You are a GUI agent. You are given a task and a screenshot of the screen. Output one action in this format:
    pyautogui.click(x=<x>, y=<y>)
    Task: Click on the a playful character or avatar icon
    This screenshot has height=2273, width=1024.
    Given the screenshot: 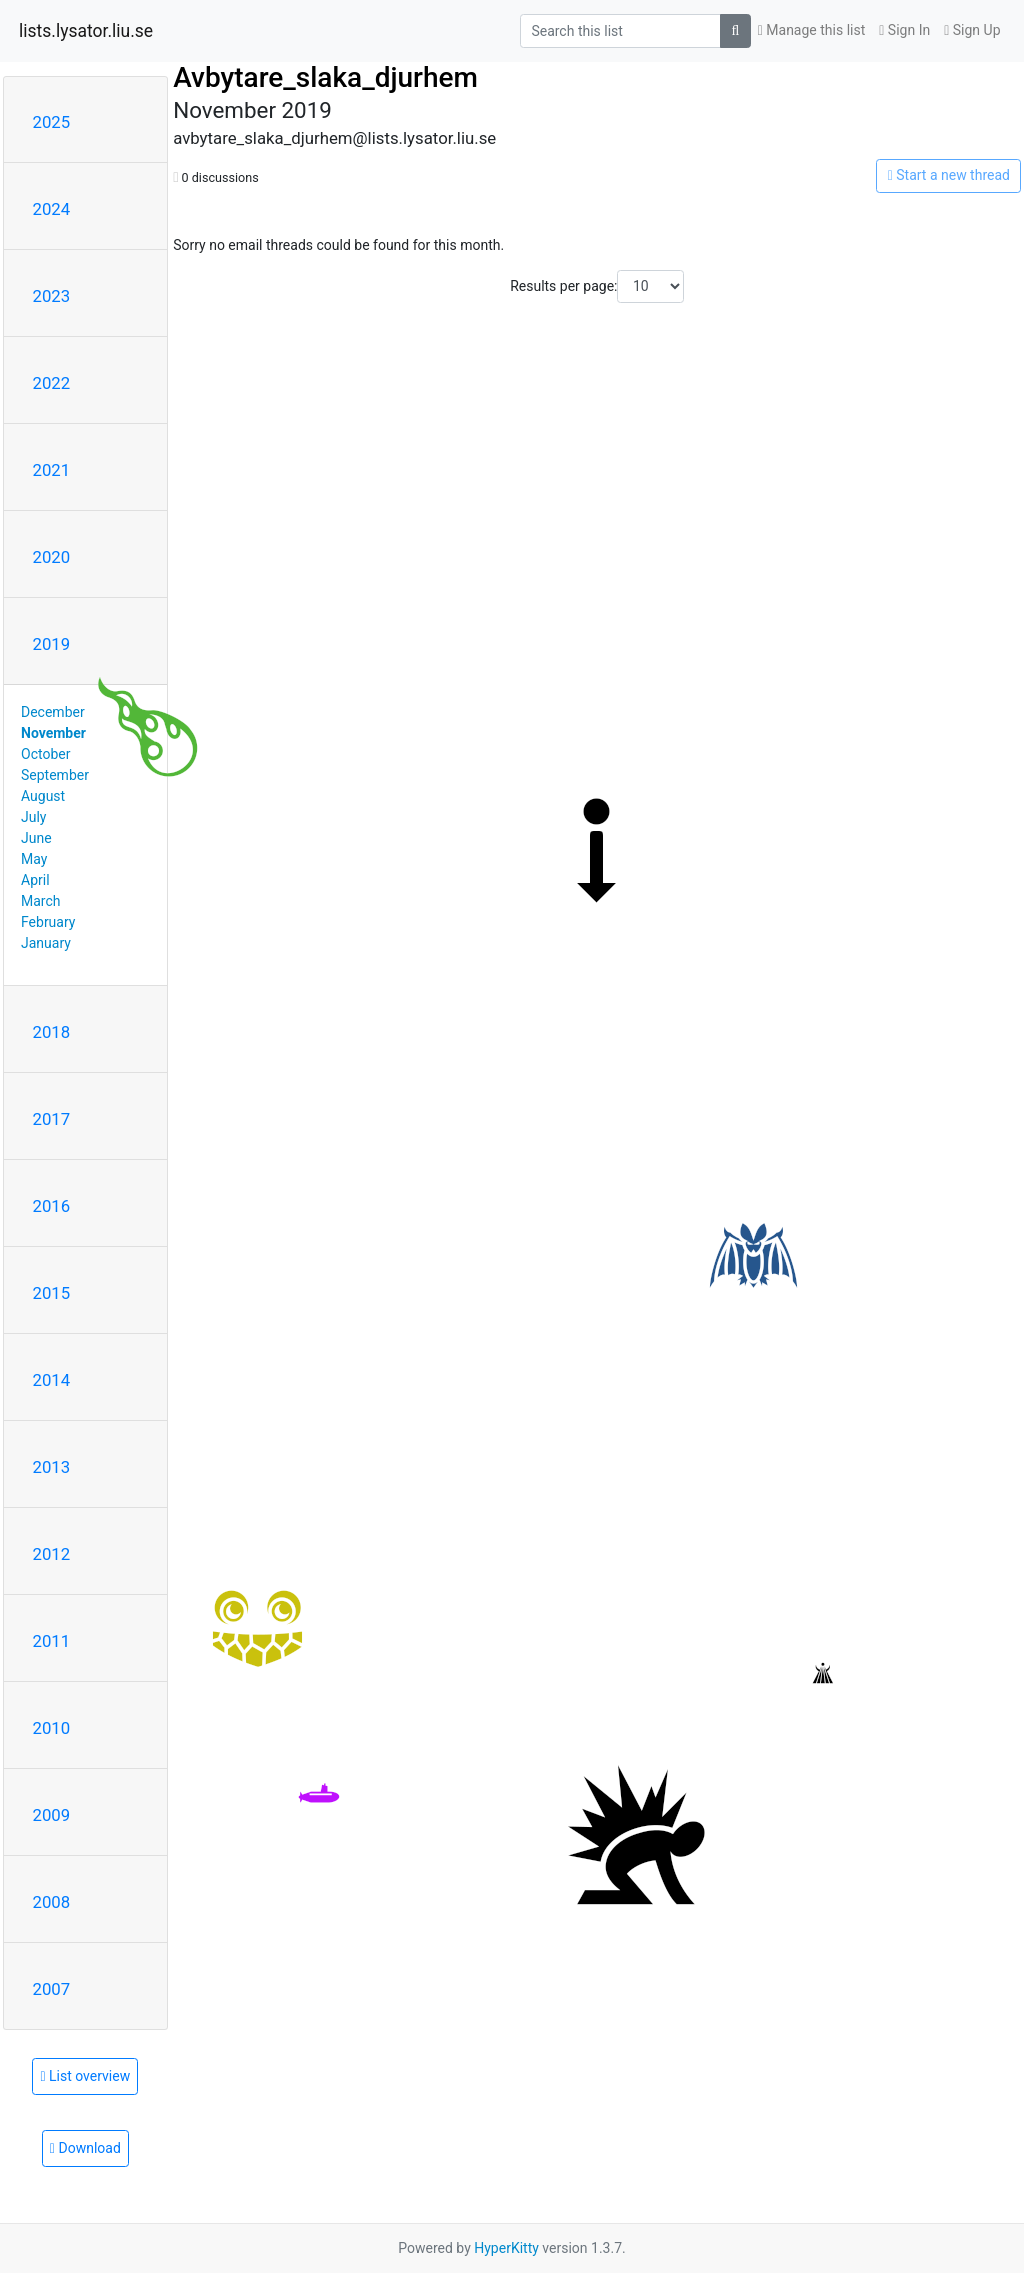 What is the action you would take?
    pyautogui.click(x=257, y=1629)
    